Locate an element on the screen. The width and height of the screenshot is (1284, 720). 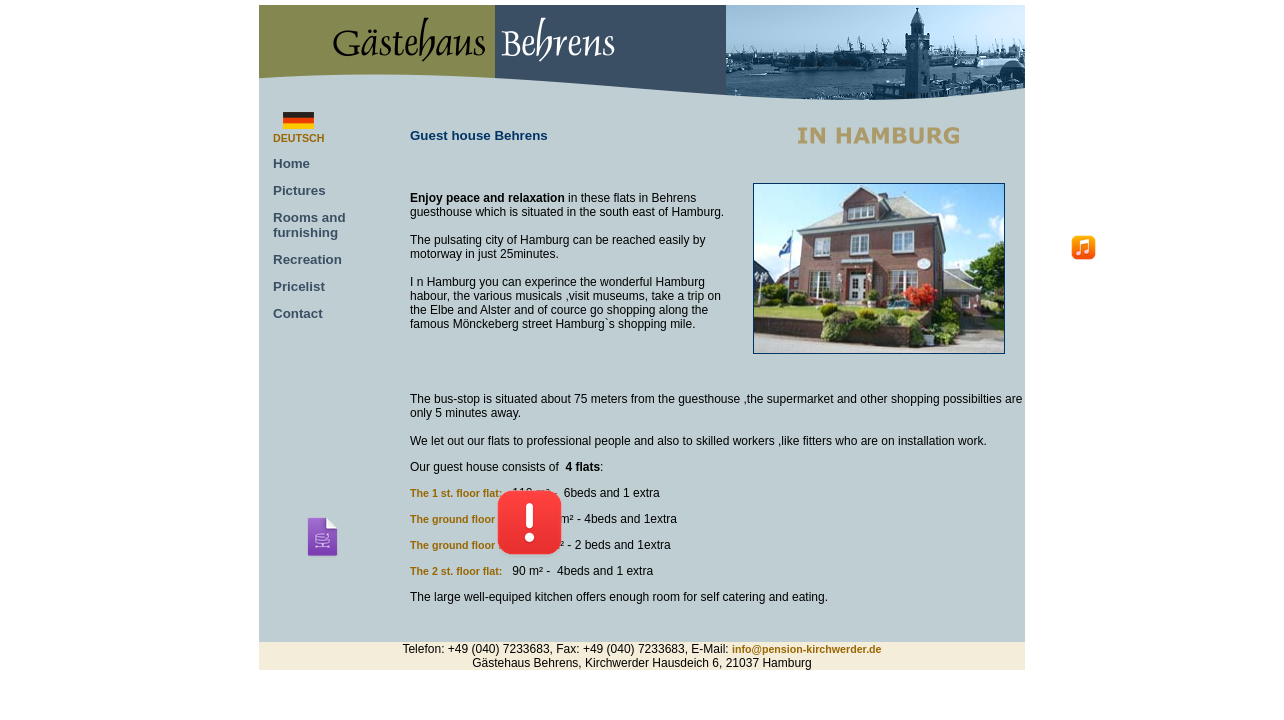
kexi database project shortcut file is located at coordinates (322, 537).